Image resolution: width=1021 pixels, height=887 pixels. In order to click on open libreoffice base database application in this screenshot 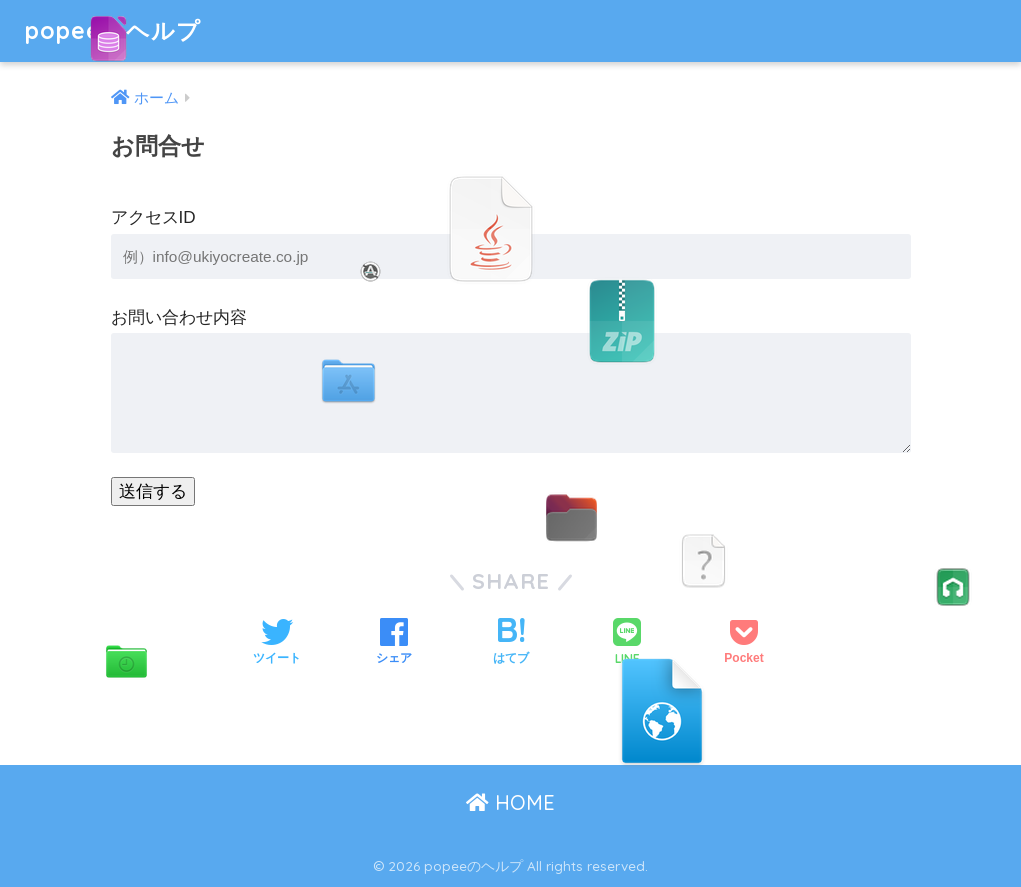, I will do `click(108, 38)`.